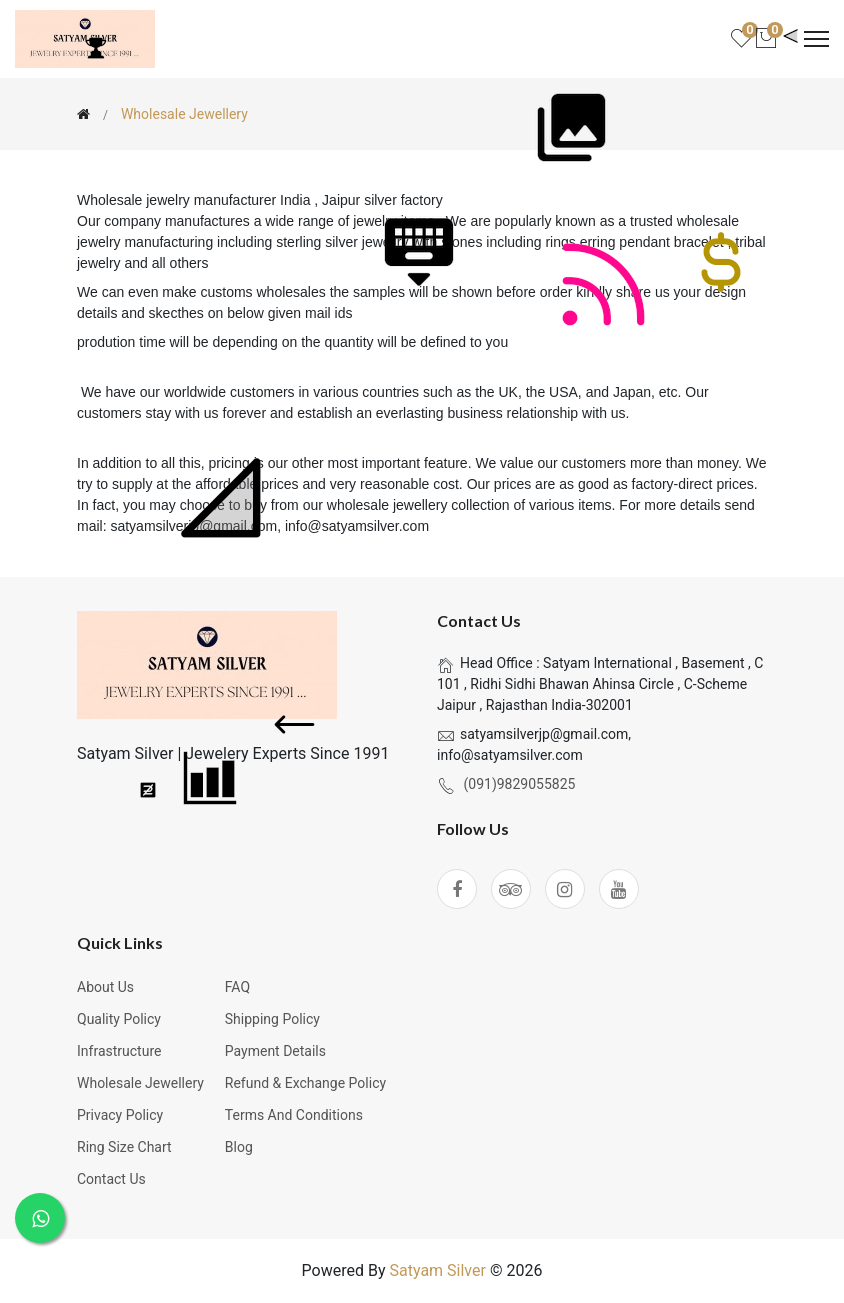 This screenshot has height=1303, width=844. What do you see at coordinates (419, 249) in the screenshot?
I see `hide the on-screen keyboard` at bounding box center [419, 249].